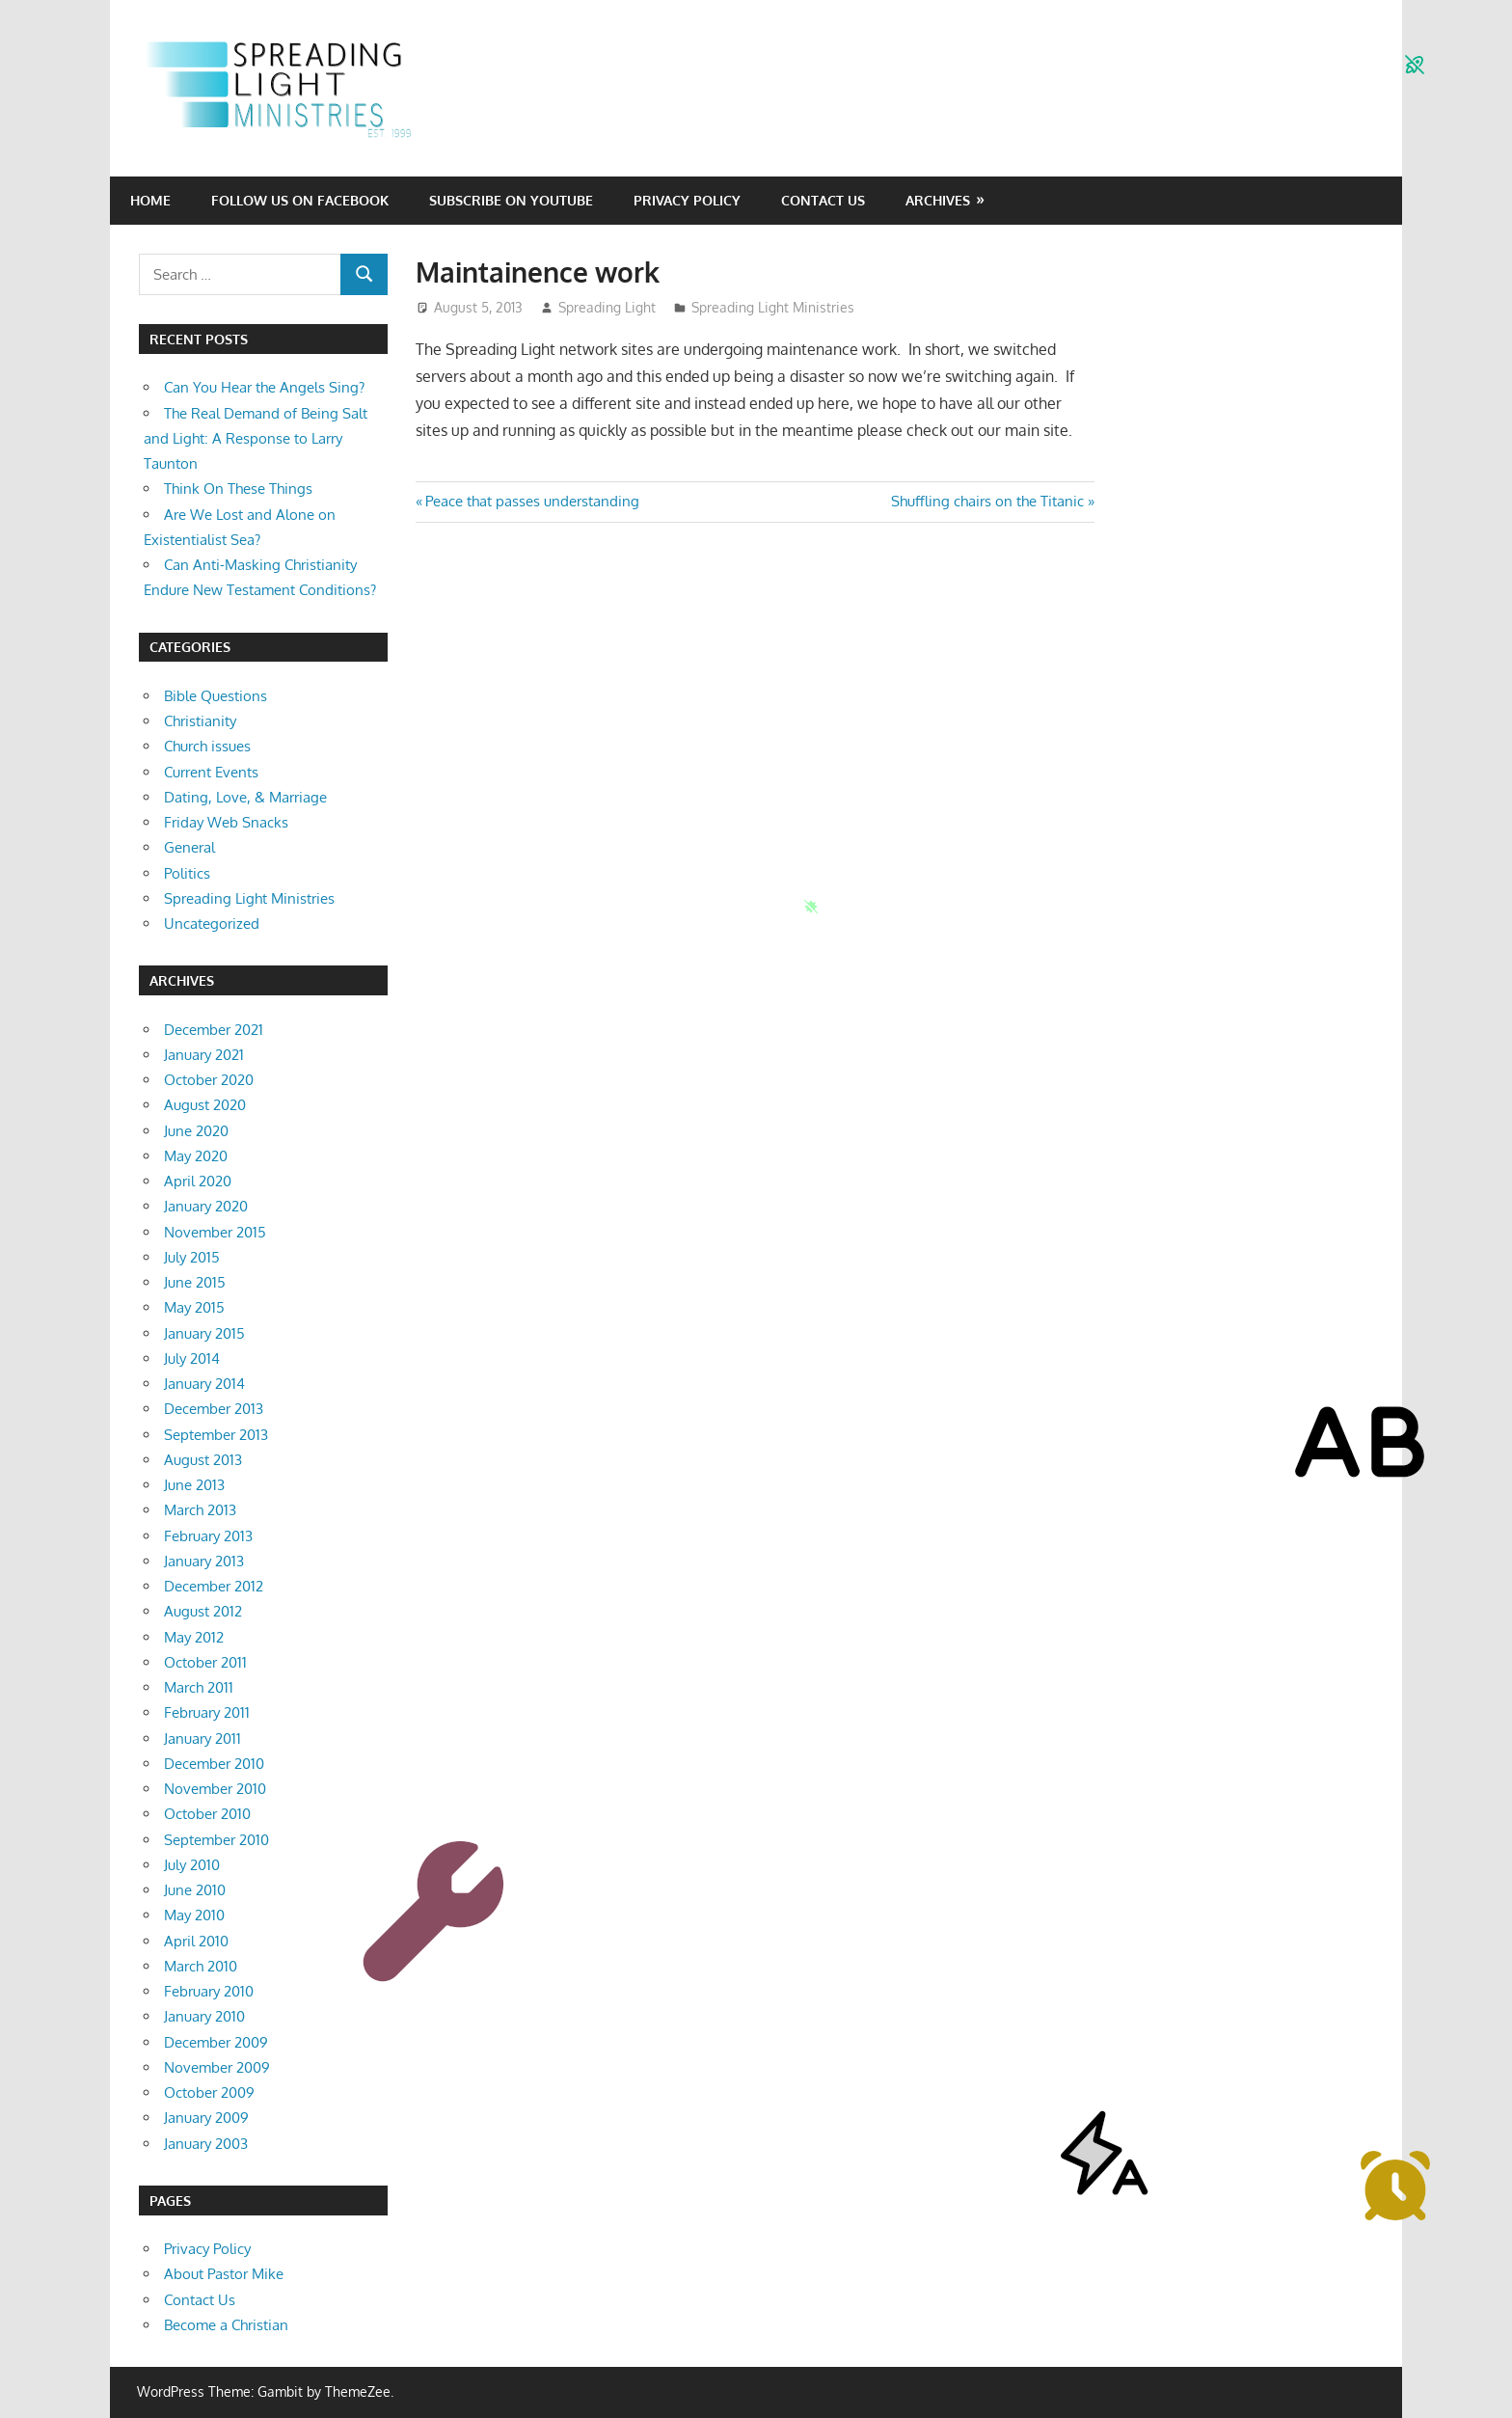  Describe the element at coordinates (1395, 2186) in the screenshot. I see `set an alarm or timer` at that location.